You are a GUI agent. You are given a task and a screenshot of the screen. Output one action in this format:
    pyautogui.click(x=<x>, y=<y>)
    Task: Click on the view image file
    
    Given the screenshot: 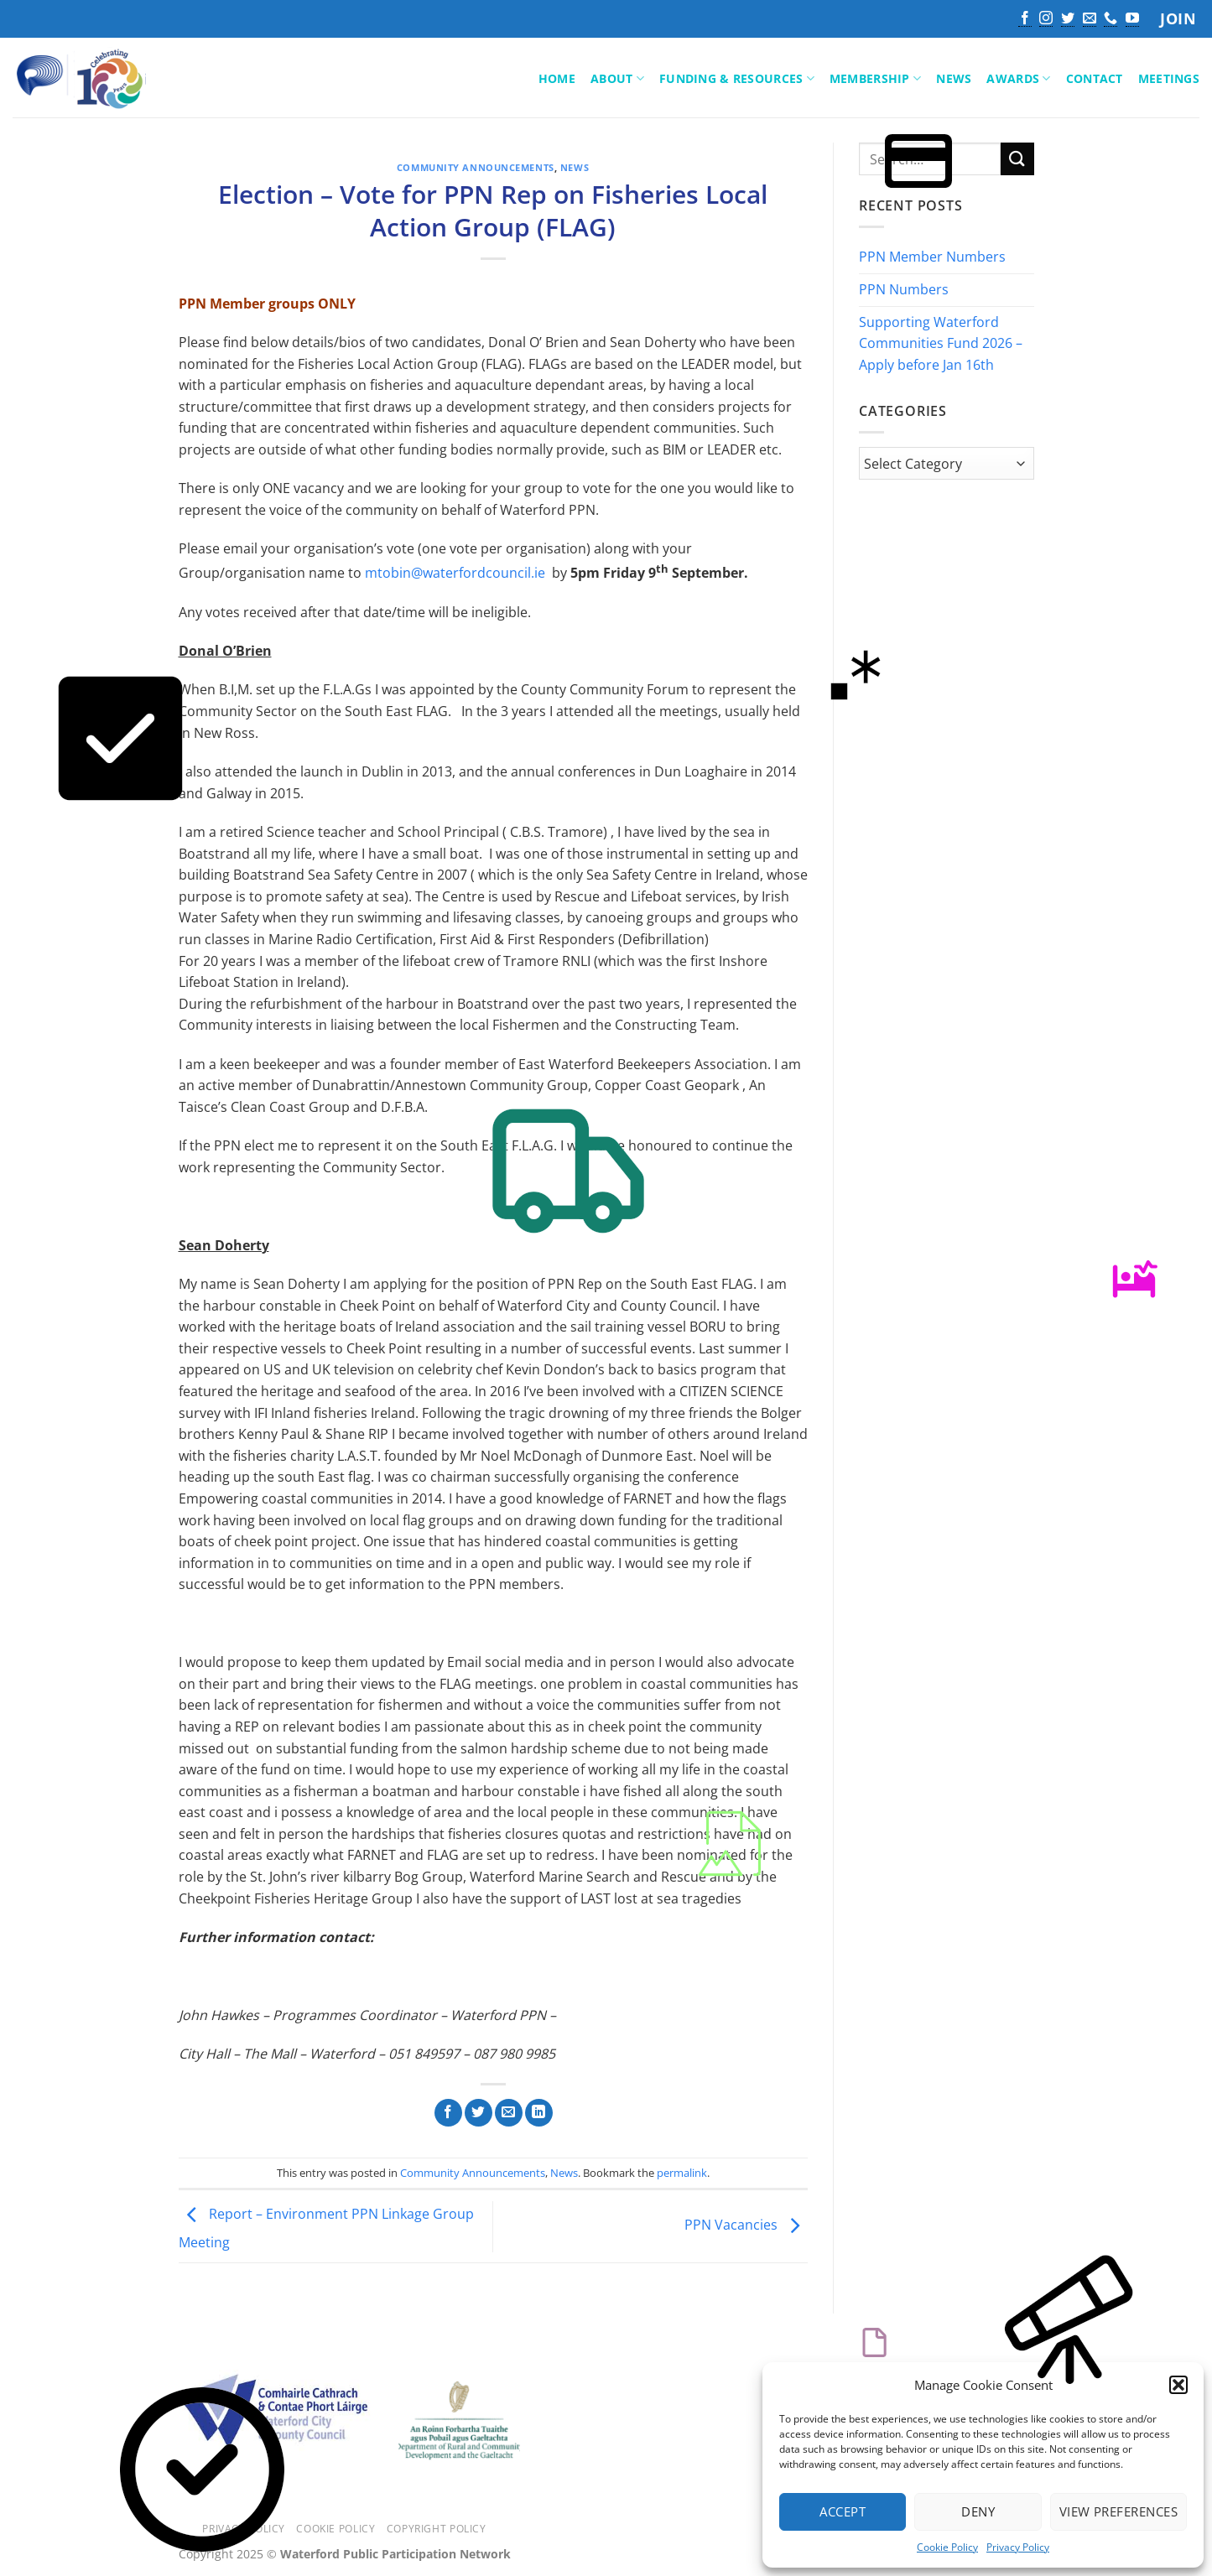 What is the action you would take?
    pyautogui.click(x=733, y=1843)
    